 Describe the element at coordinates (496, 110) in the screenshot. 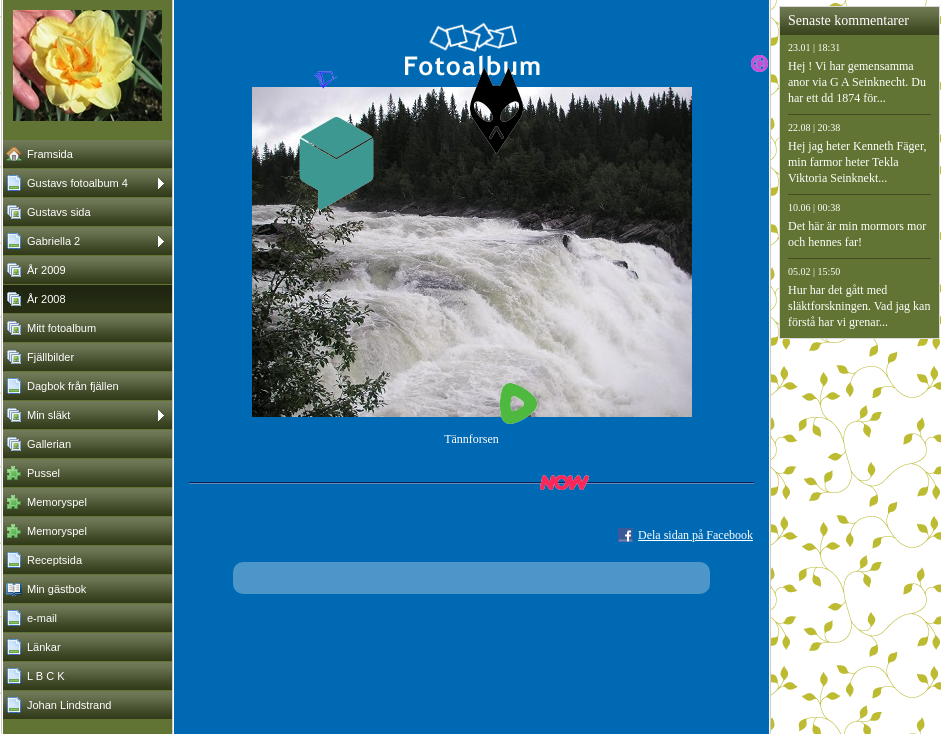

I see `open foobar2000 audio player` at that location.